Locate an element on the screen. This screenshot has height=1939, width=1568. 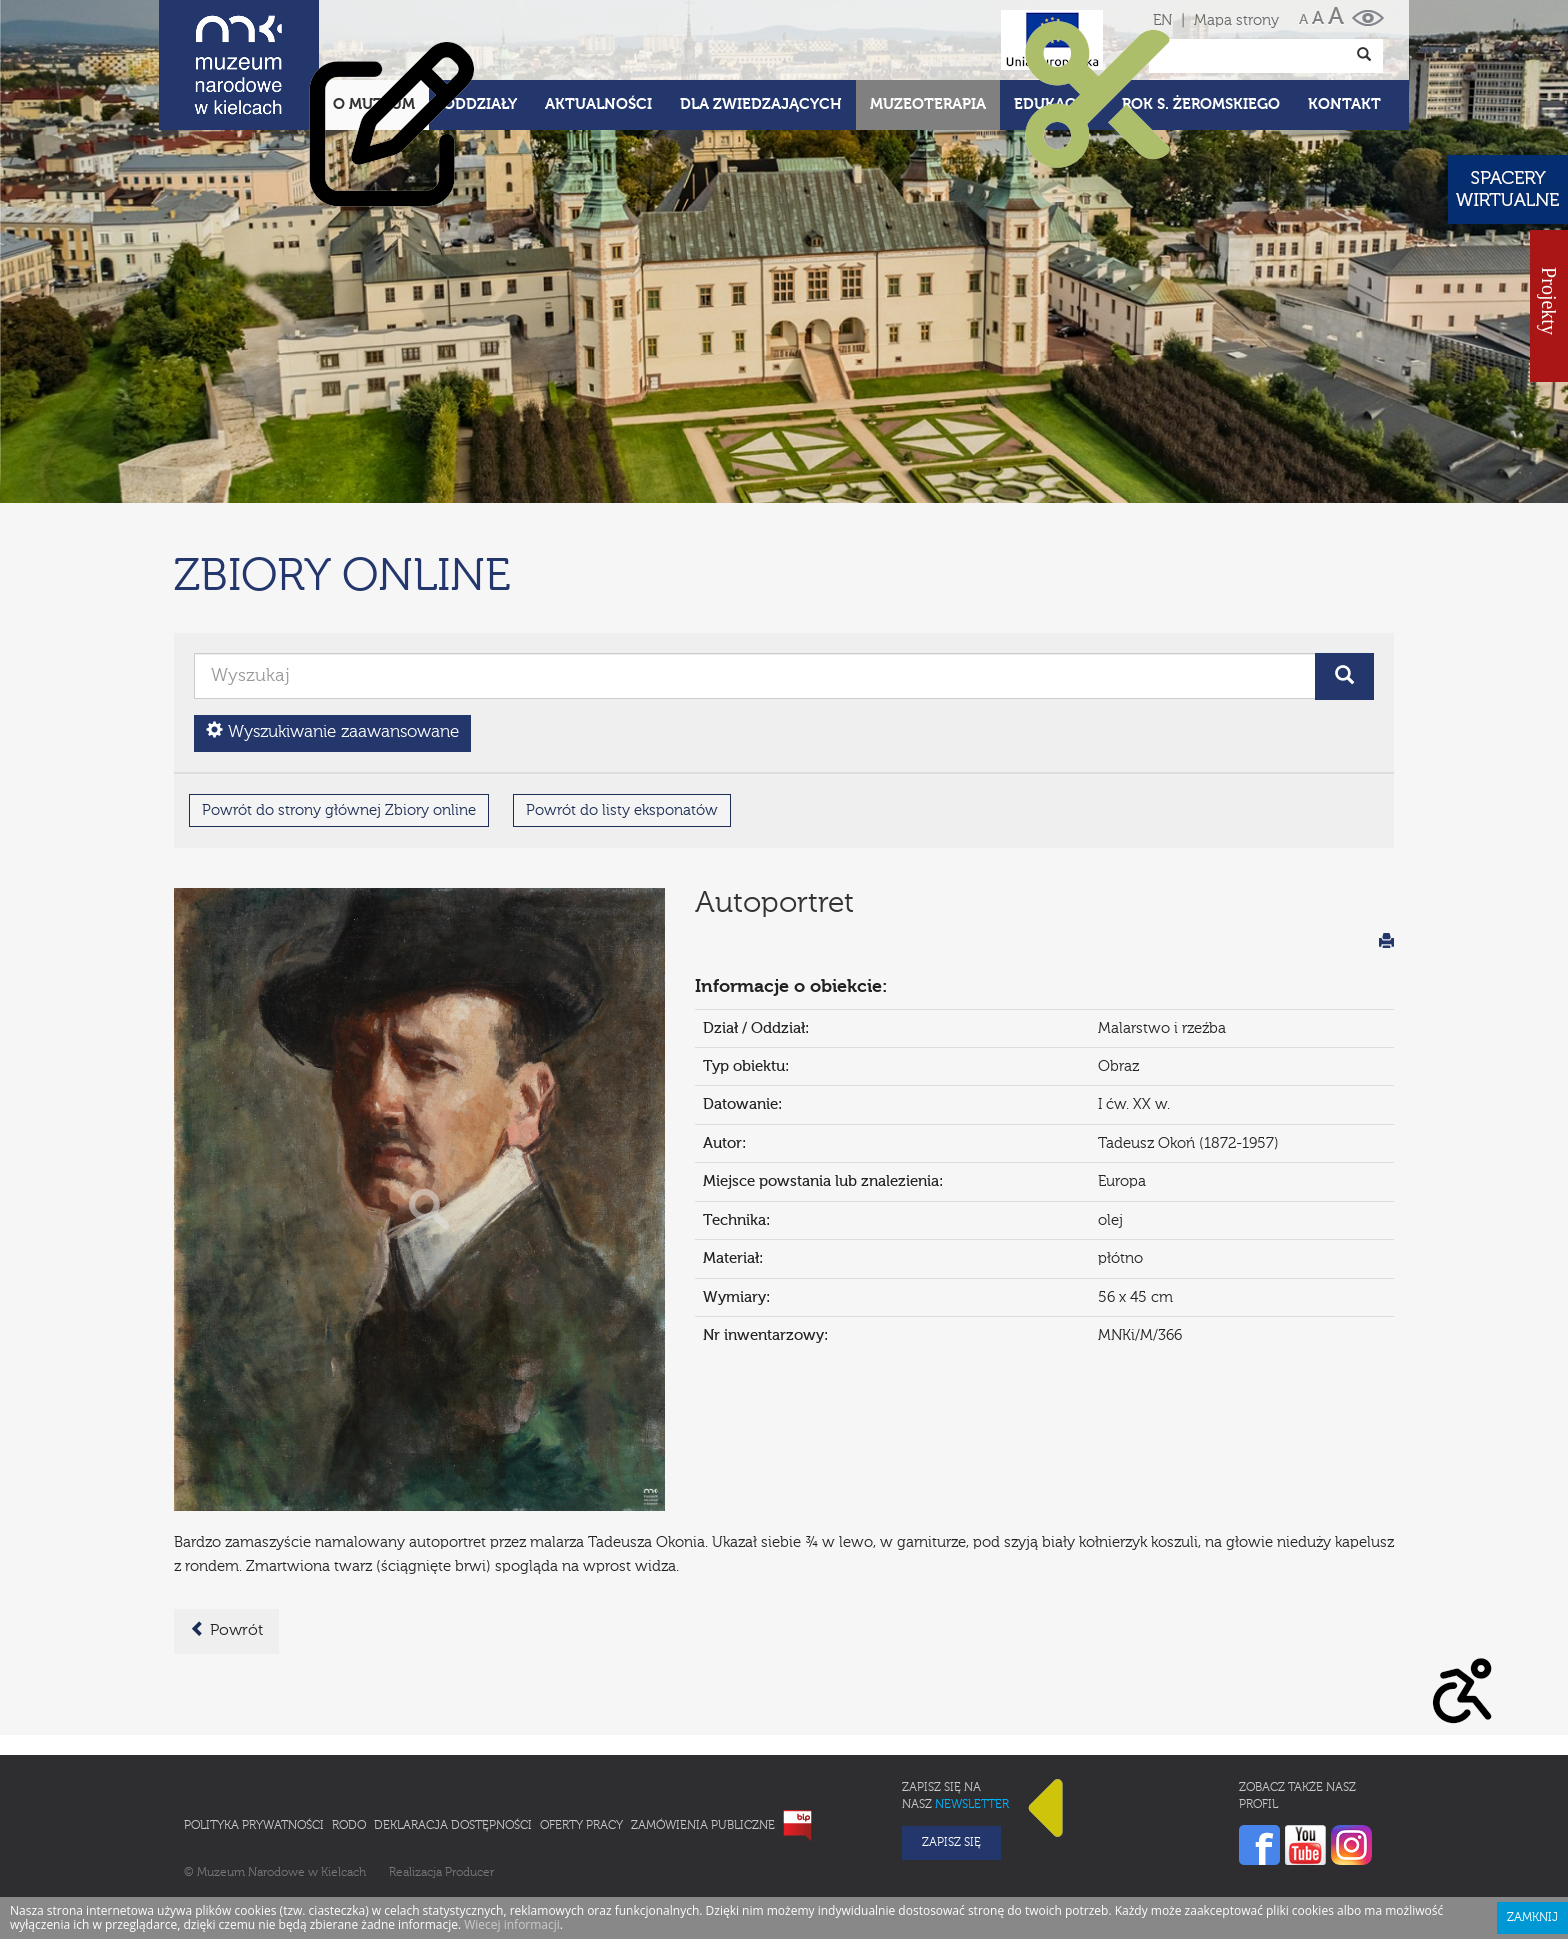
cut selected text or content is located at coordinates (1098, 94).